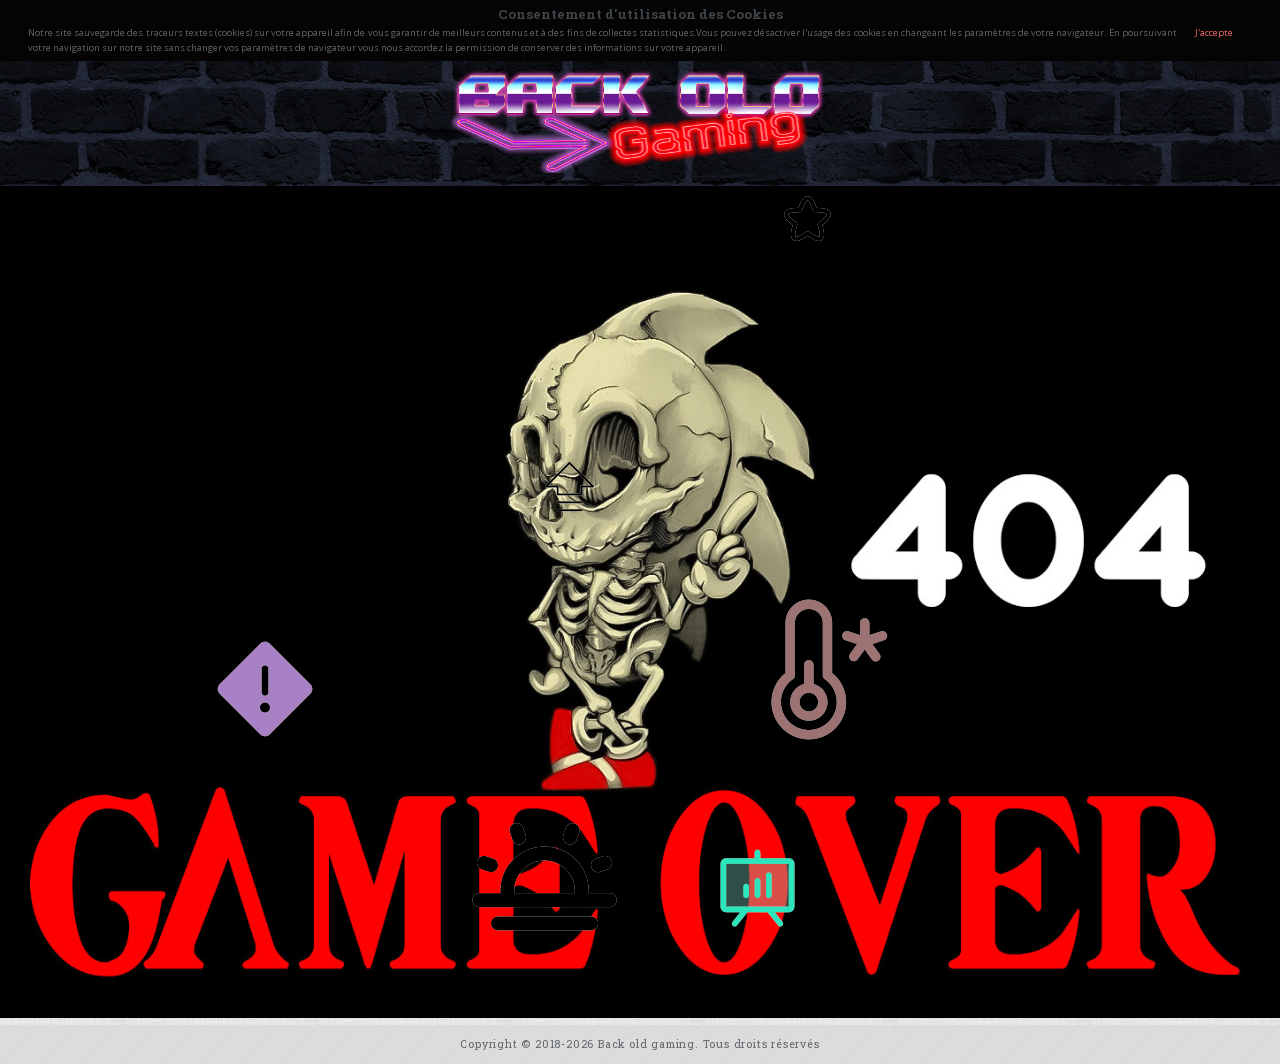  I want to click on indicates low temperature or cold conditions, so click(813, 669).